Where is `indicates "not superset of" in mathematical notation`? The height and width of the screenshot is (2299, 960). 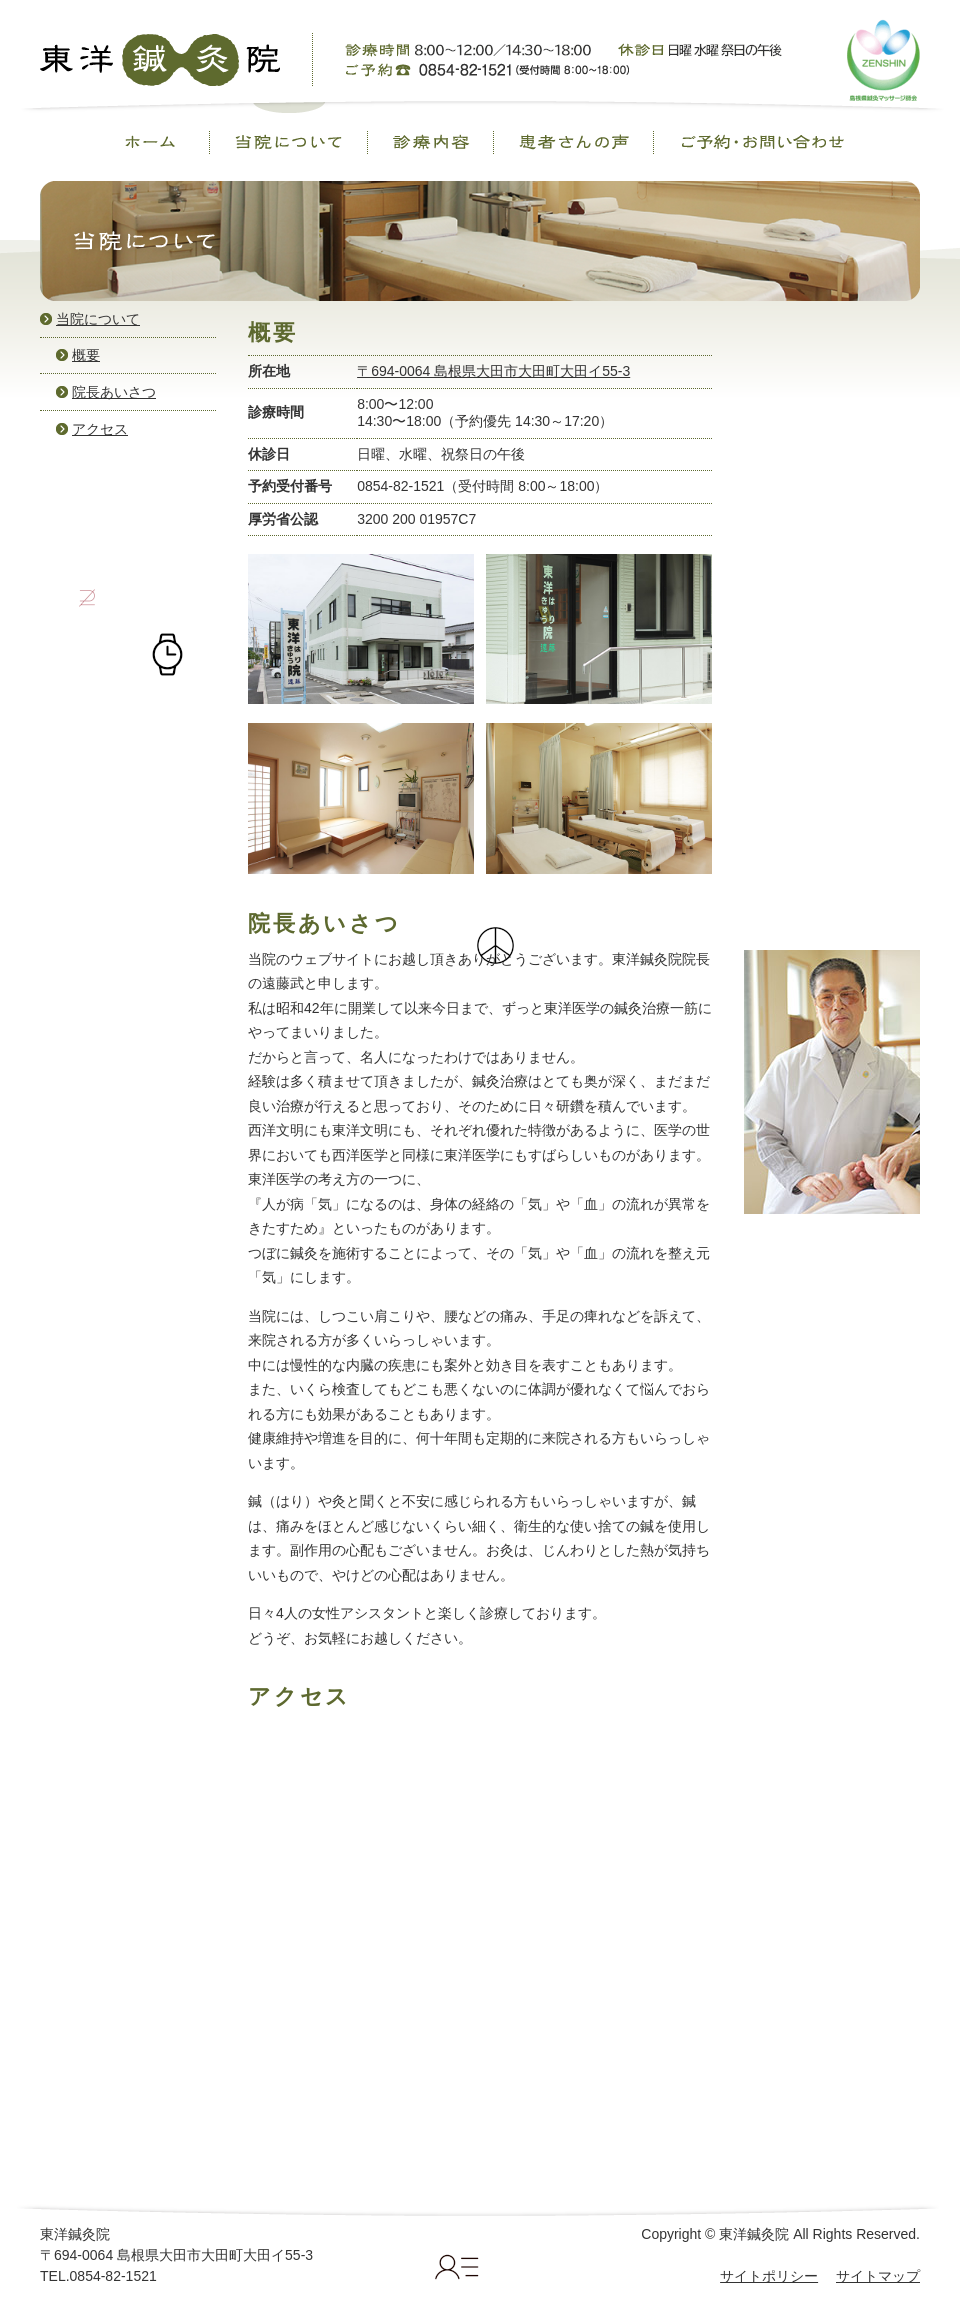 indicates "not superset of" in mathematical notation is located at coordinates (87, 598).